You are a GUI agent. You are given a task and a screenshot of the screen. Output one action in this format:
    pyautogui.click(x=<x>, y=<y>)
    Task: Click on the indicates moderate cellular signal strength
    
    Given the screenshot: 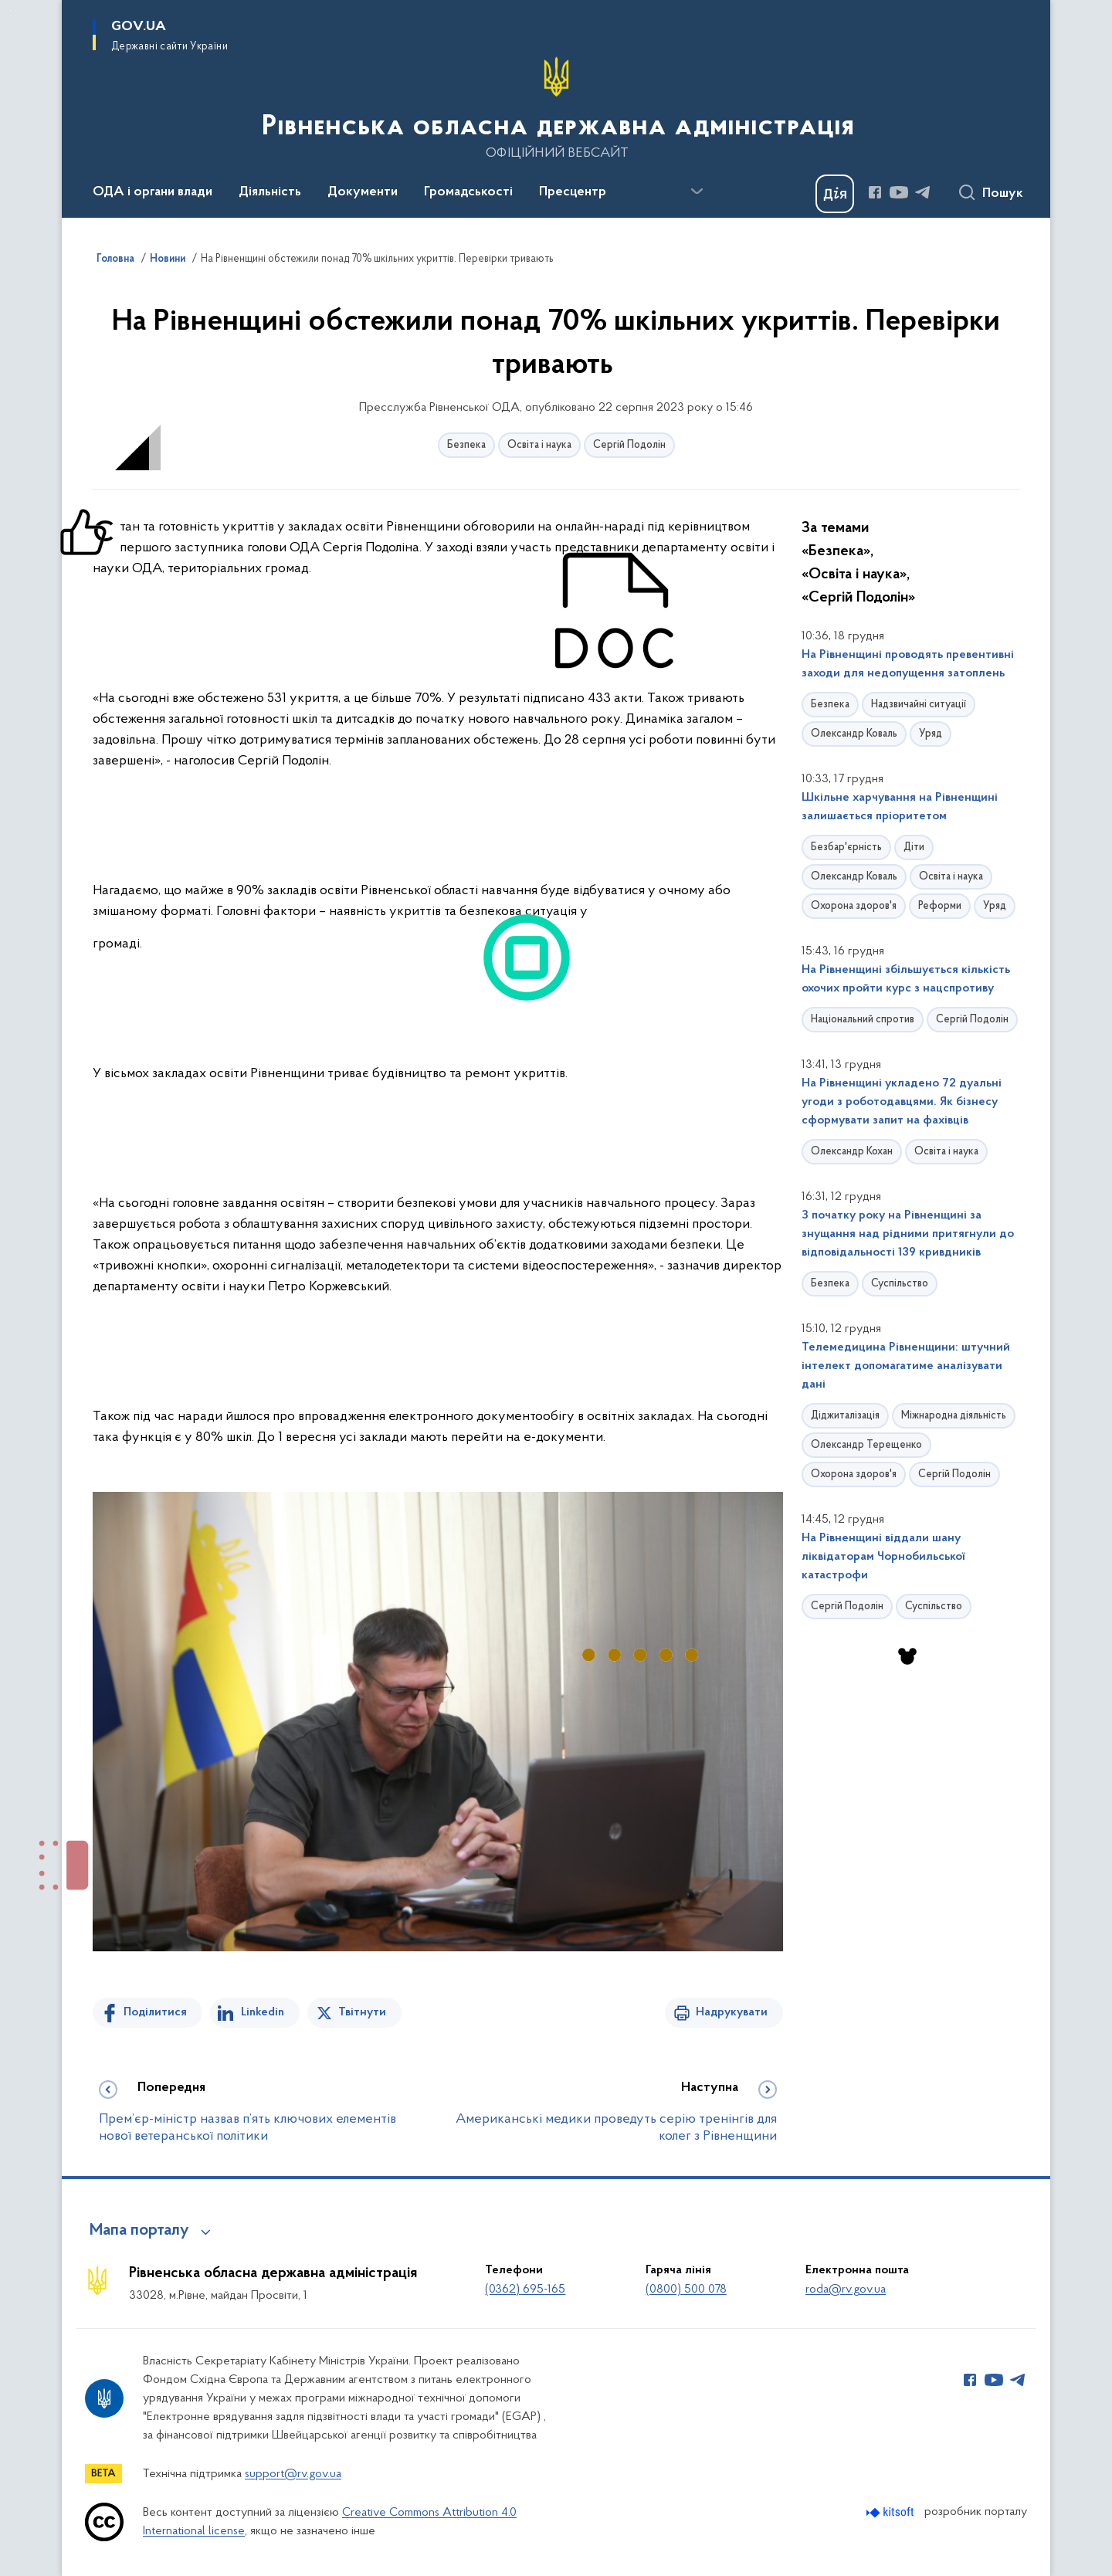 What is the action you would take?
    pyautogui.click(x=137, y=447)
    